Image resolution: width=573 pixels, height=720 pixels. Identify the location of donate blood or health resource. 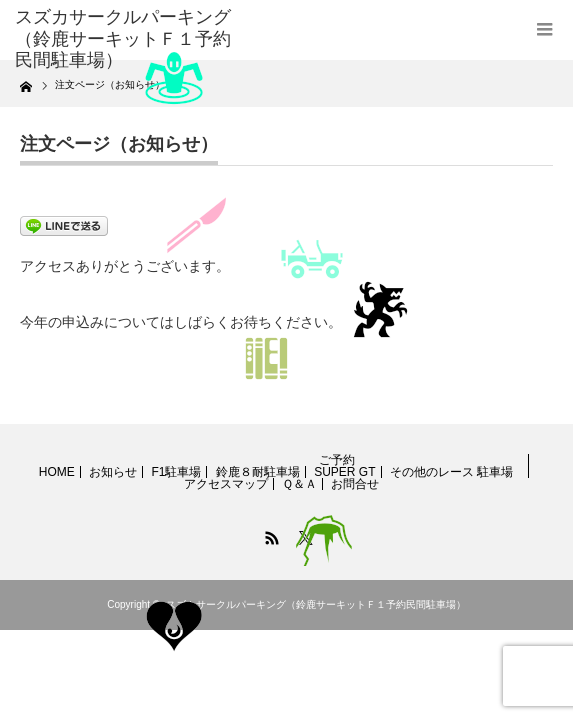
(174, 625).